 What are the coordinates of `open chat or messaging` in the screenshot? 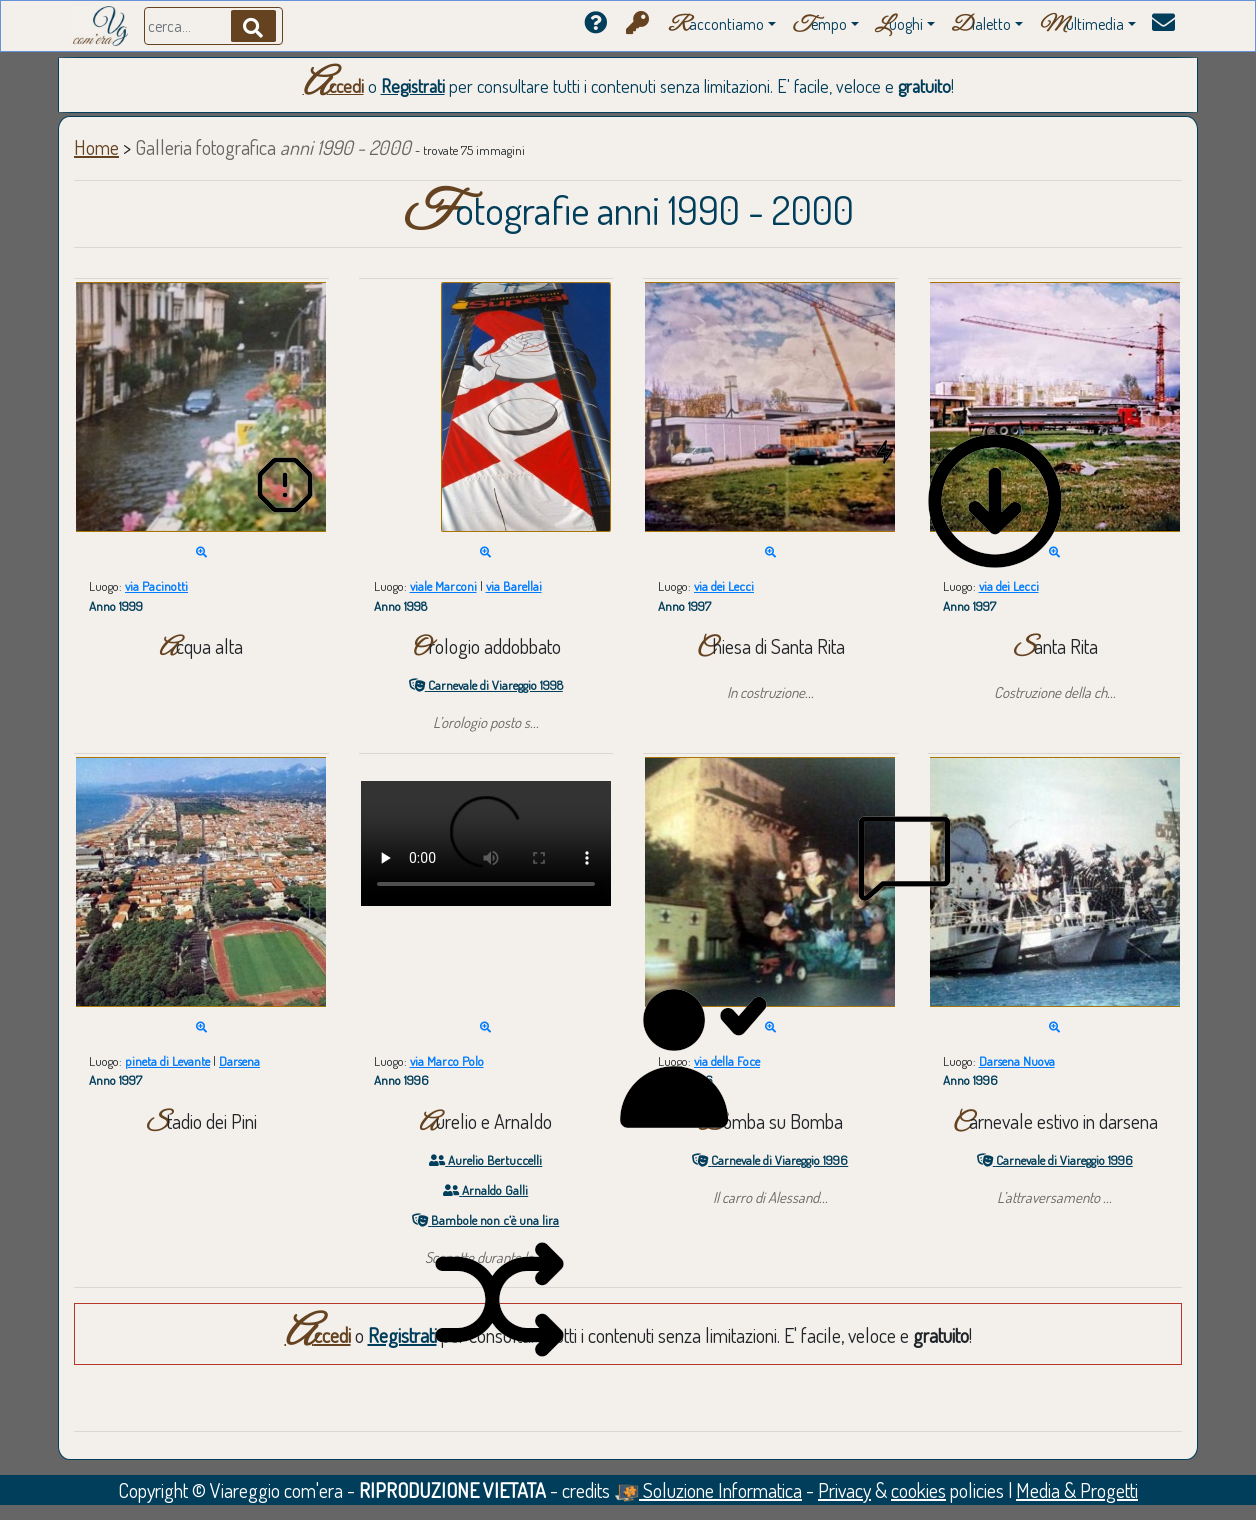 It's located at (904, 851).